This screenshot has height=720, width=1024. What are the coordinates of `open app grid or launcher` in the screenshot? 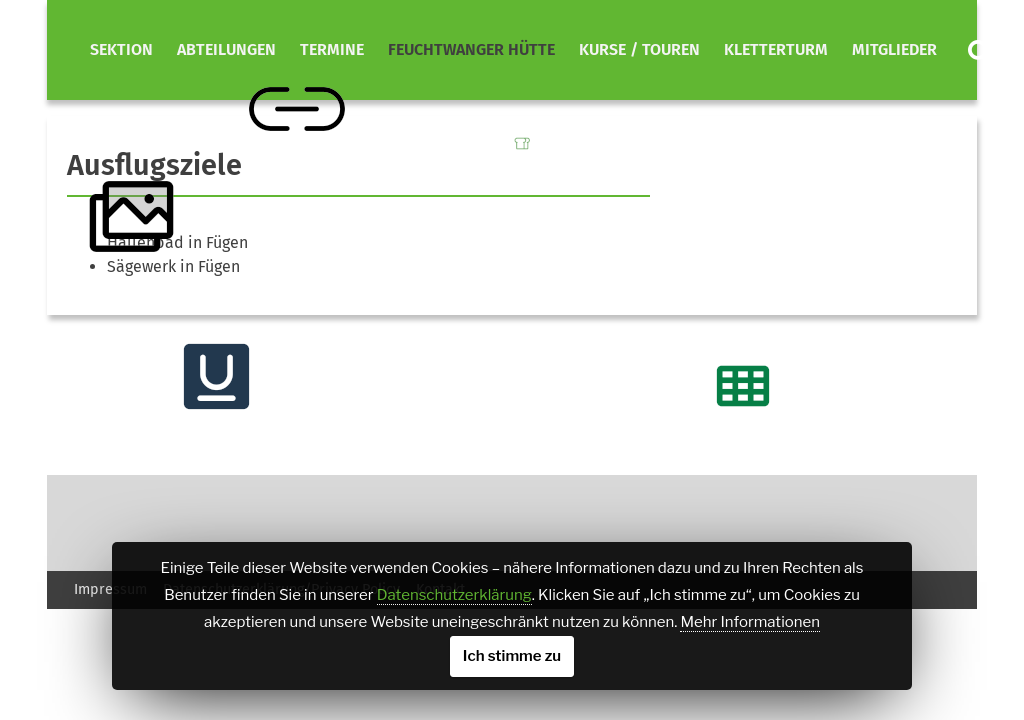 It's located at (743, 386).